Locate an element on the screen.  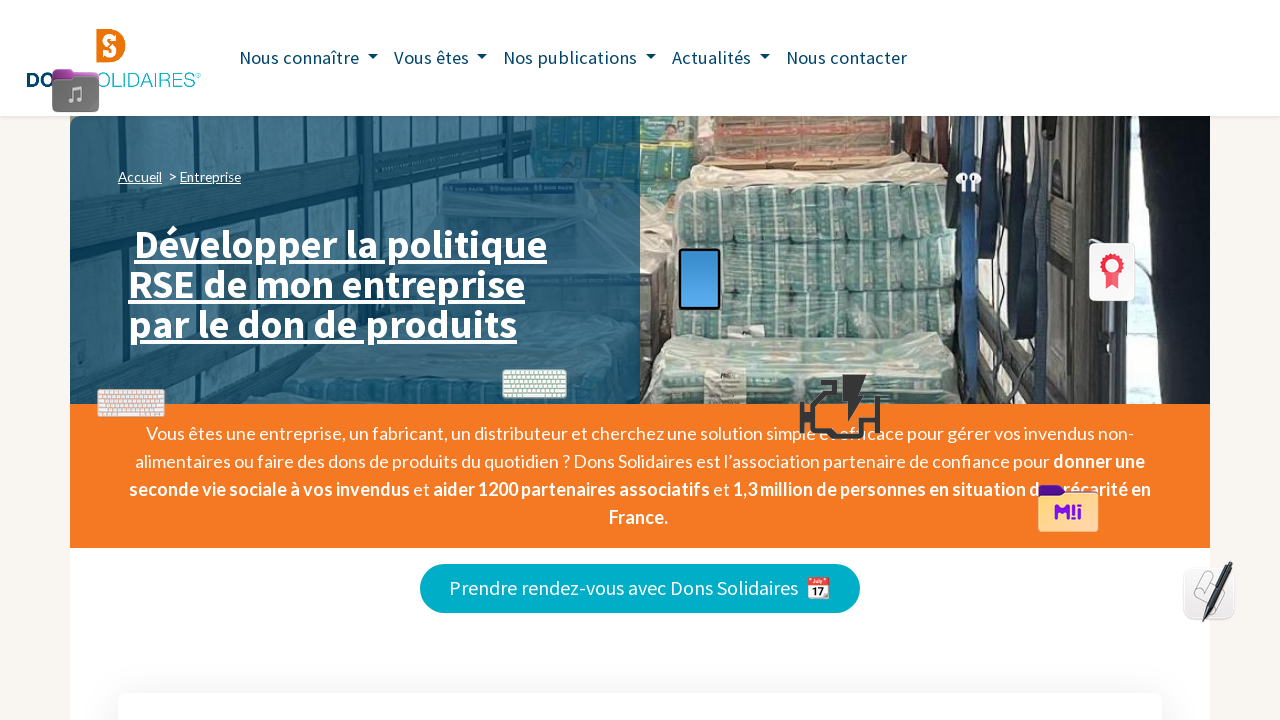
connect to a bluetooth keyboard is located at coordinates (131, 403).